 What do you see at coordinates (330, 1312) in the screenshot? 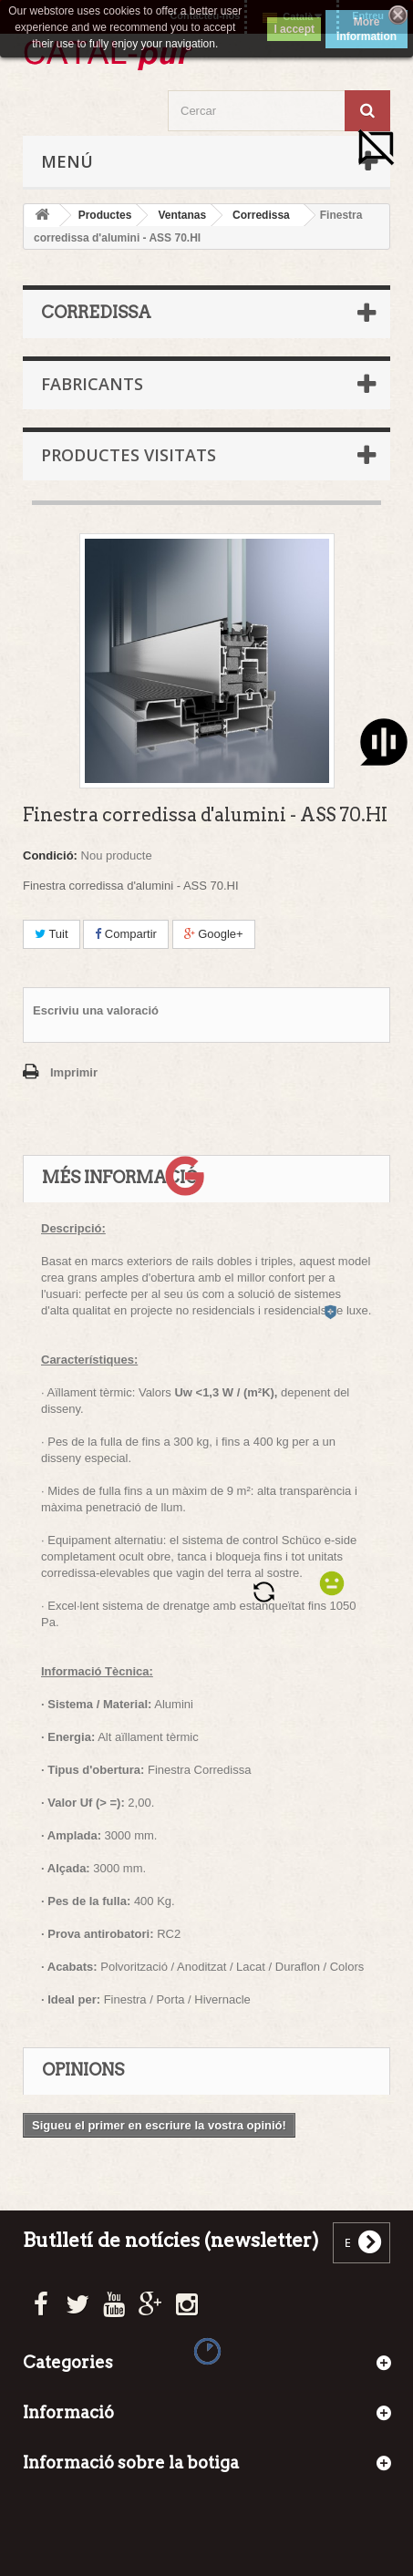
I see `indicates health or medical protection status` at bounding box center [330, 1312].